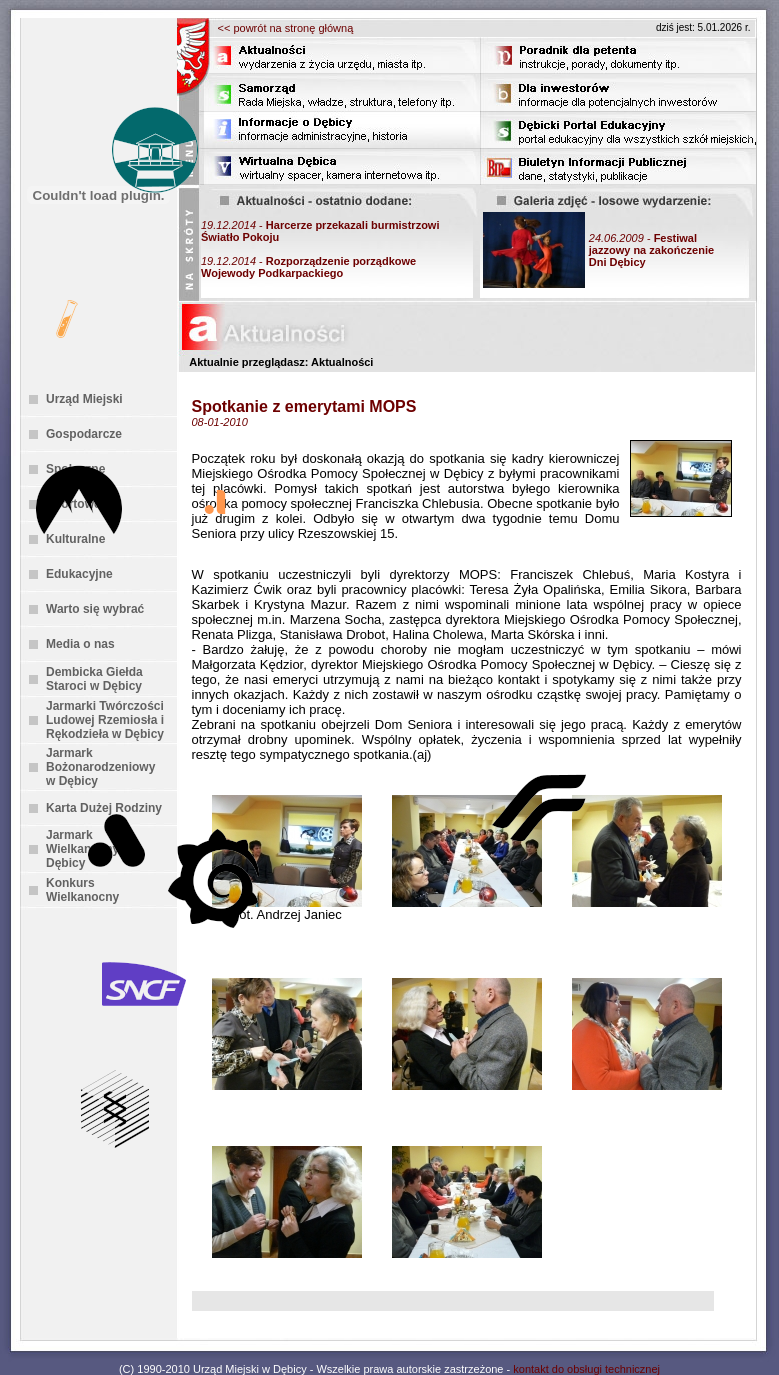 This screenshot has height=1375, width=779. What do you see at coordinates (539, 808) in the screenshot?
I see `Resurrection Remix OS logo` at bounding box center [539, 808].